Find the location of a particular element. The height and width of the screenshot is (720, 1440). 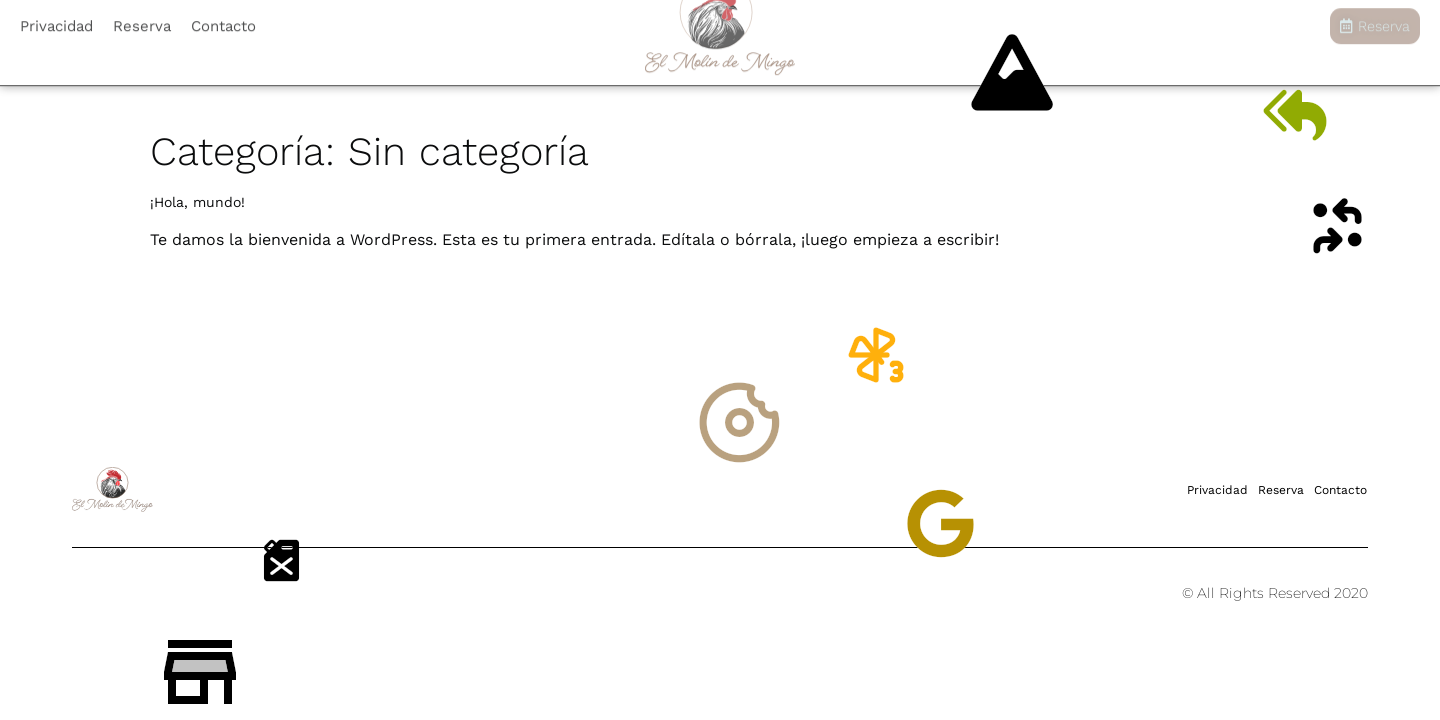

reply all to an email or message is located at coordinates (1295, 116).